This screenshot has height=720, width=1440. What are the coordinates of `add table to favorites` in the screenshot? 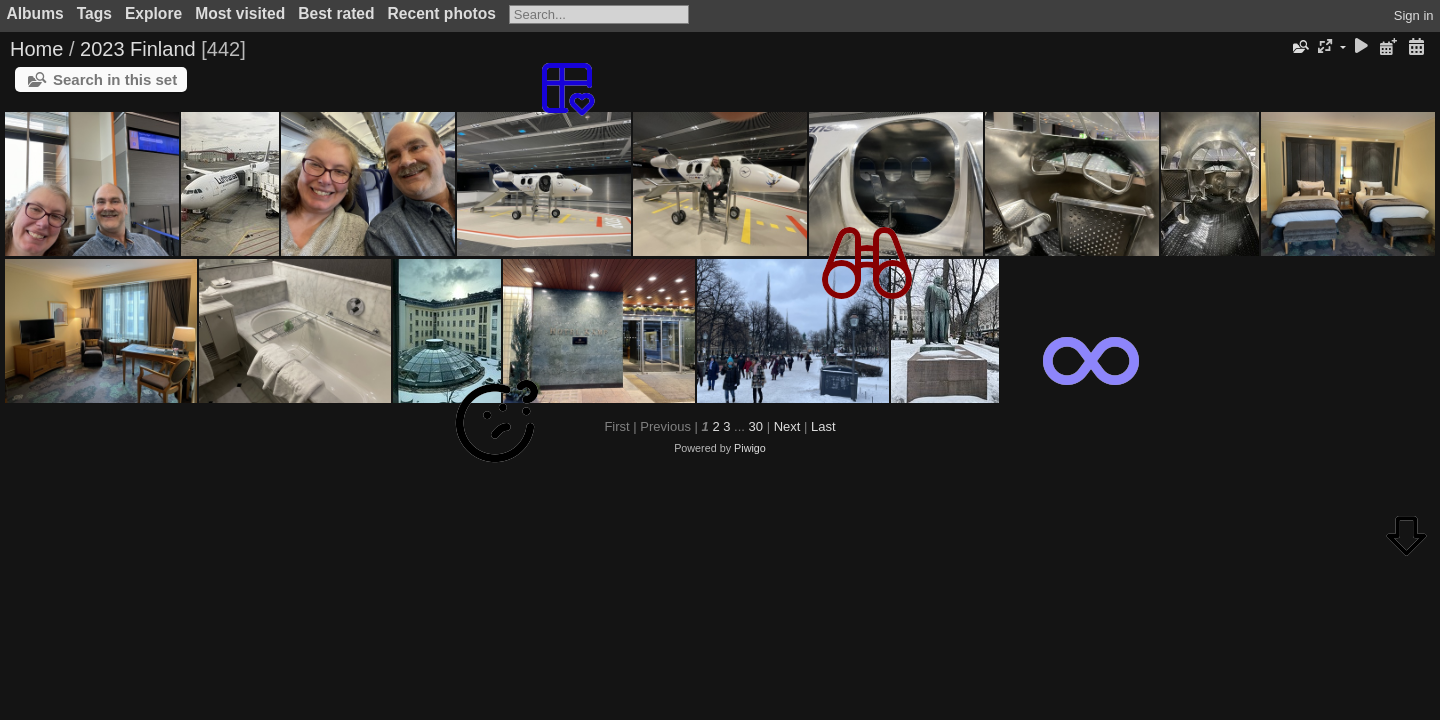 It's located at (567, 88).